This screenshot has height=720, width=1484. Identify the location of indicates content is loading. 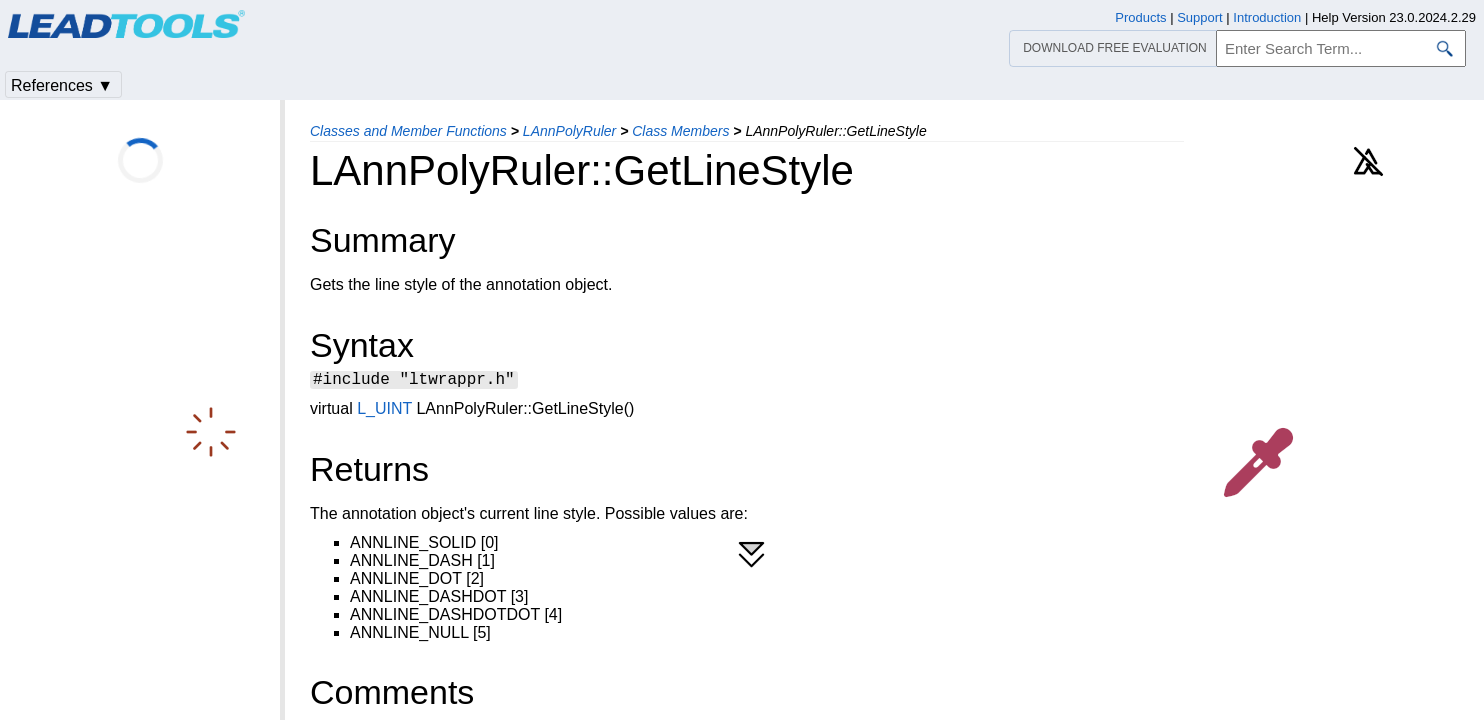
(211, 432).